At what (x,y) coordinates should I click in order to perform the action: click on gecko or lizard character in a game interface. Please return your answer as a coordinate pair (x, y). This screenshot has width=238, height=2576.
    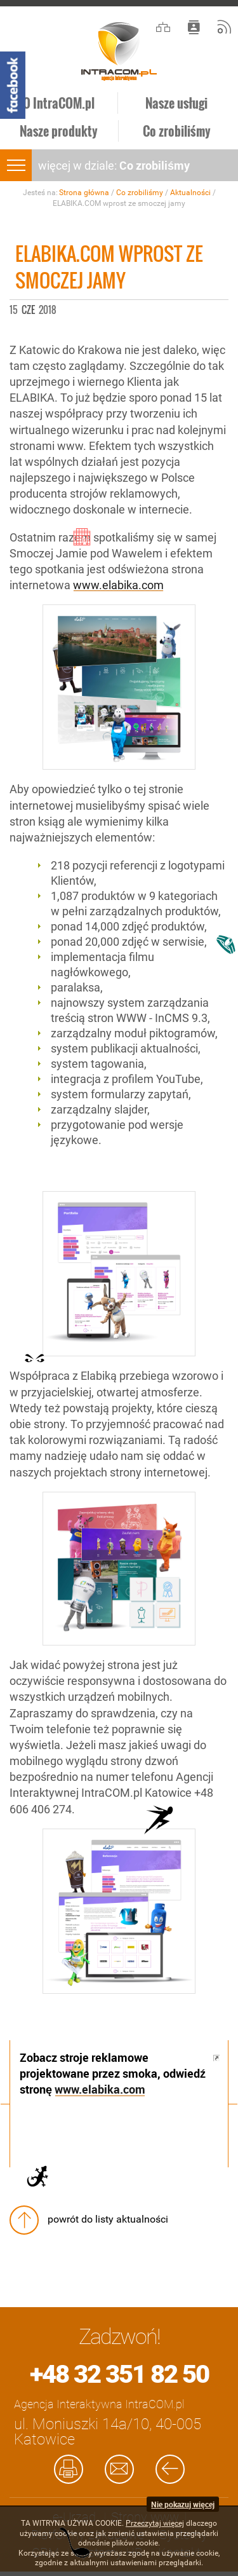
    Looking at the image, I should click on (37, 2176).